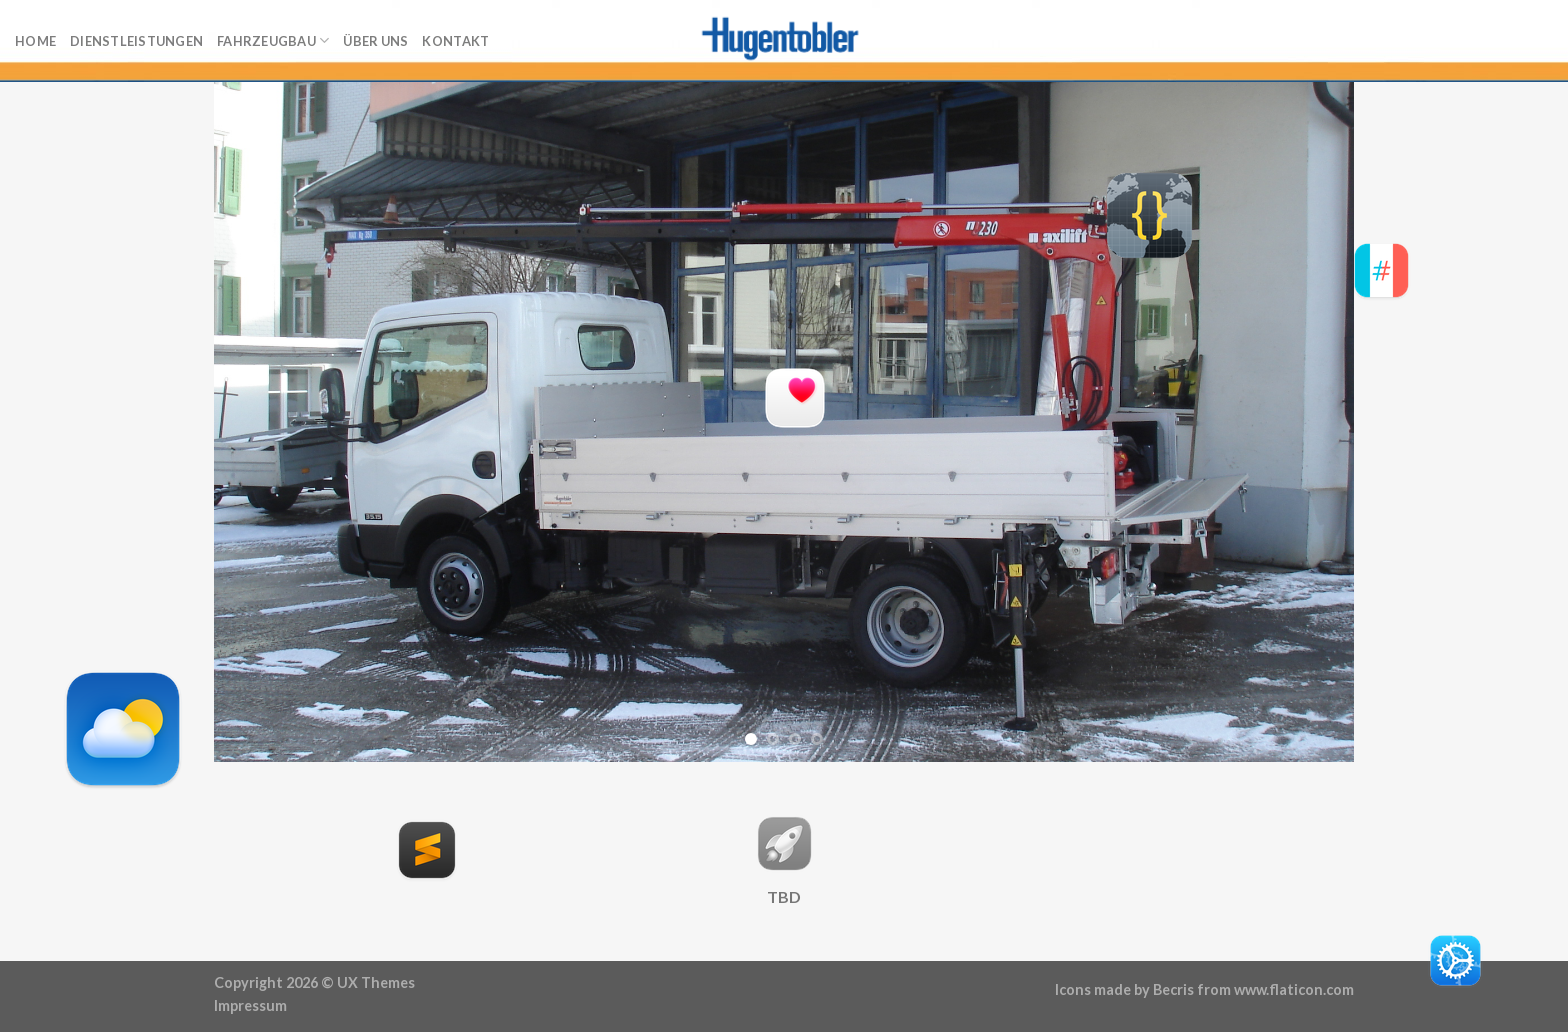 Image resolution: width=1568 pixels, height=1032 pixels. What do you see at coordinates (1381, 270) in the screenshot?
I see `launch ryujinx nintendo switch emulator` at bounding box center [1381, 270].